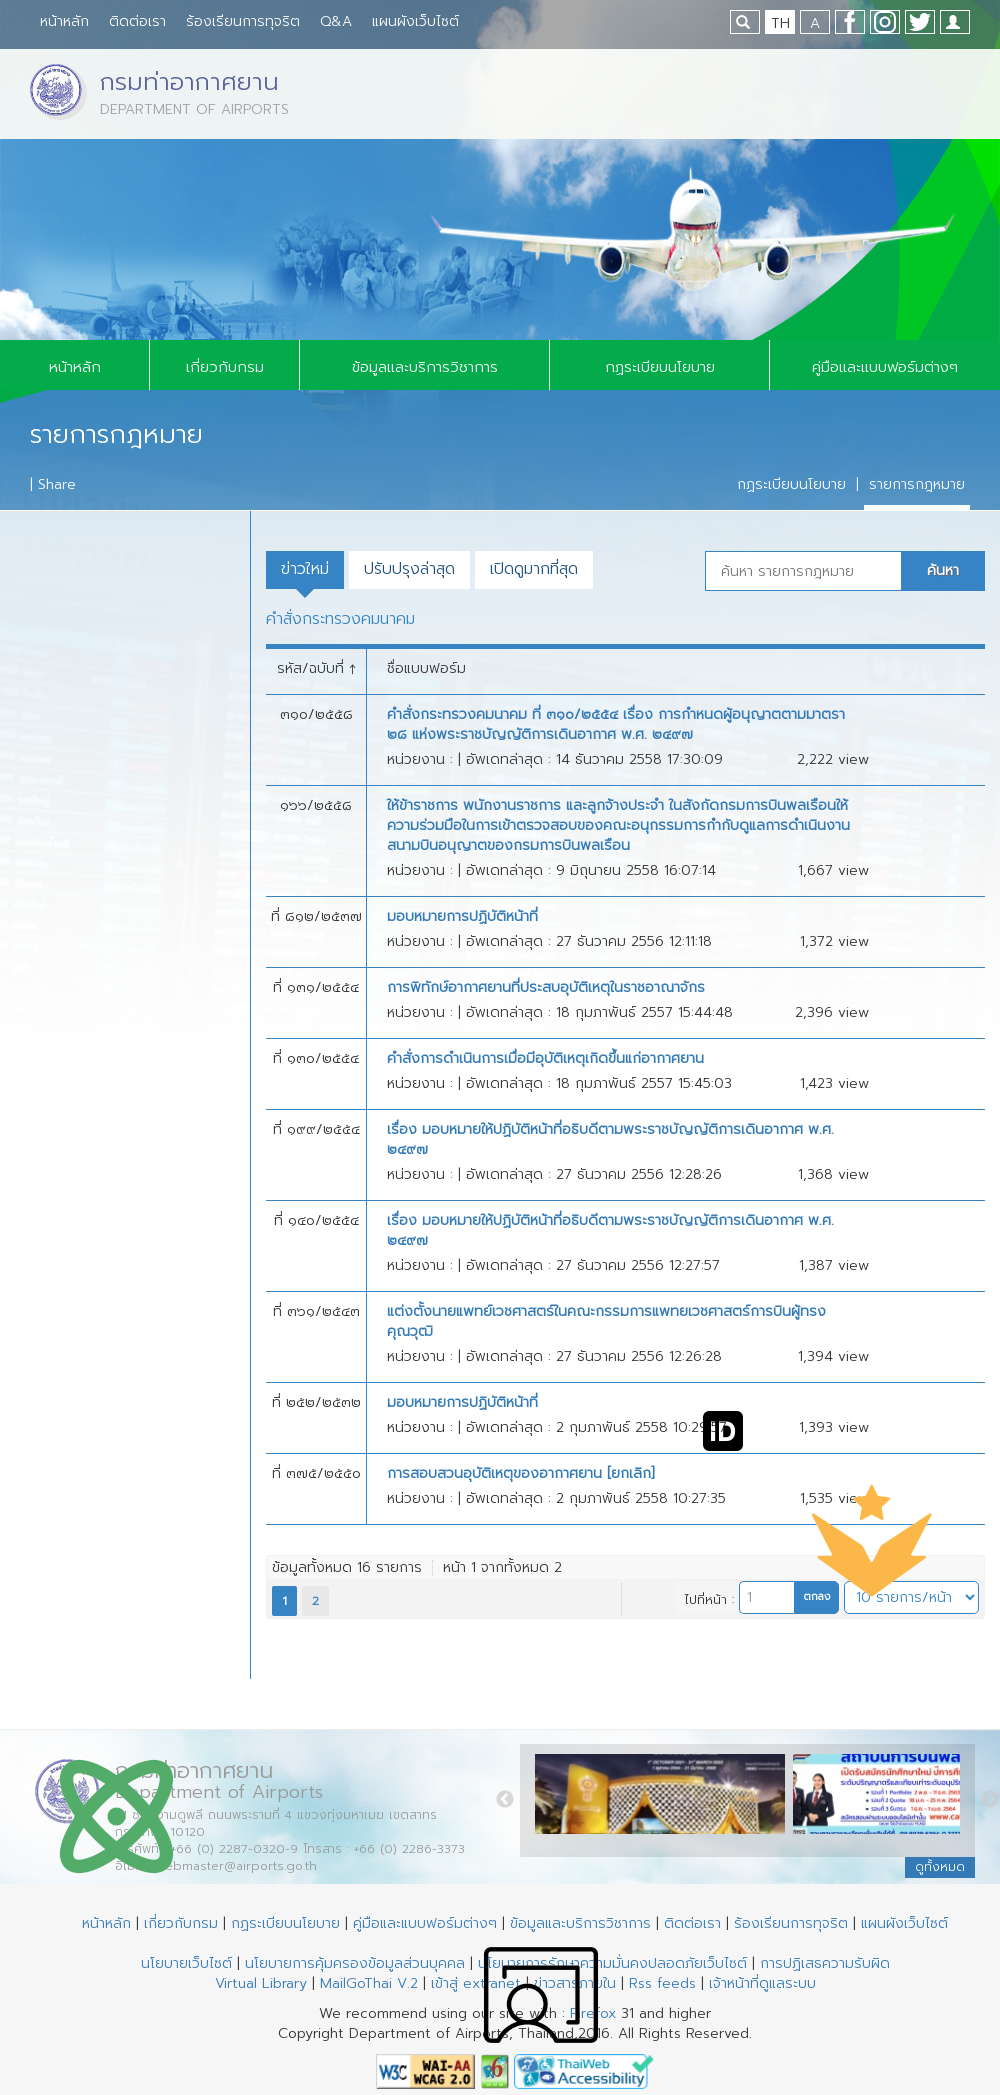  Describe the element at coordinates (872, 1541) in the screenshot. I see `discord hypesquad events badge` at that location.